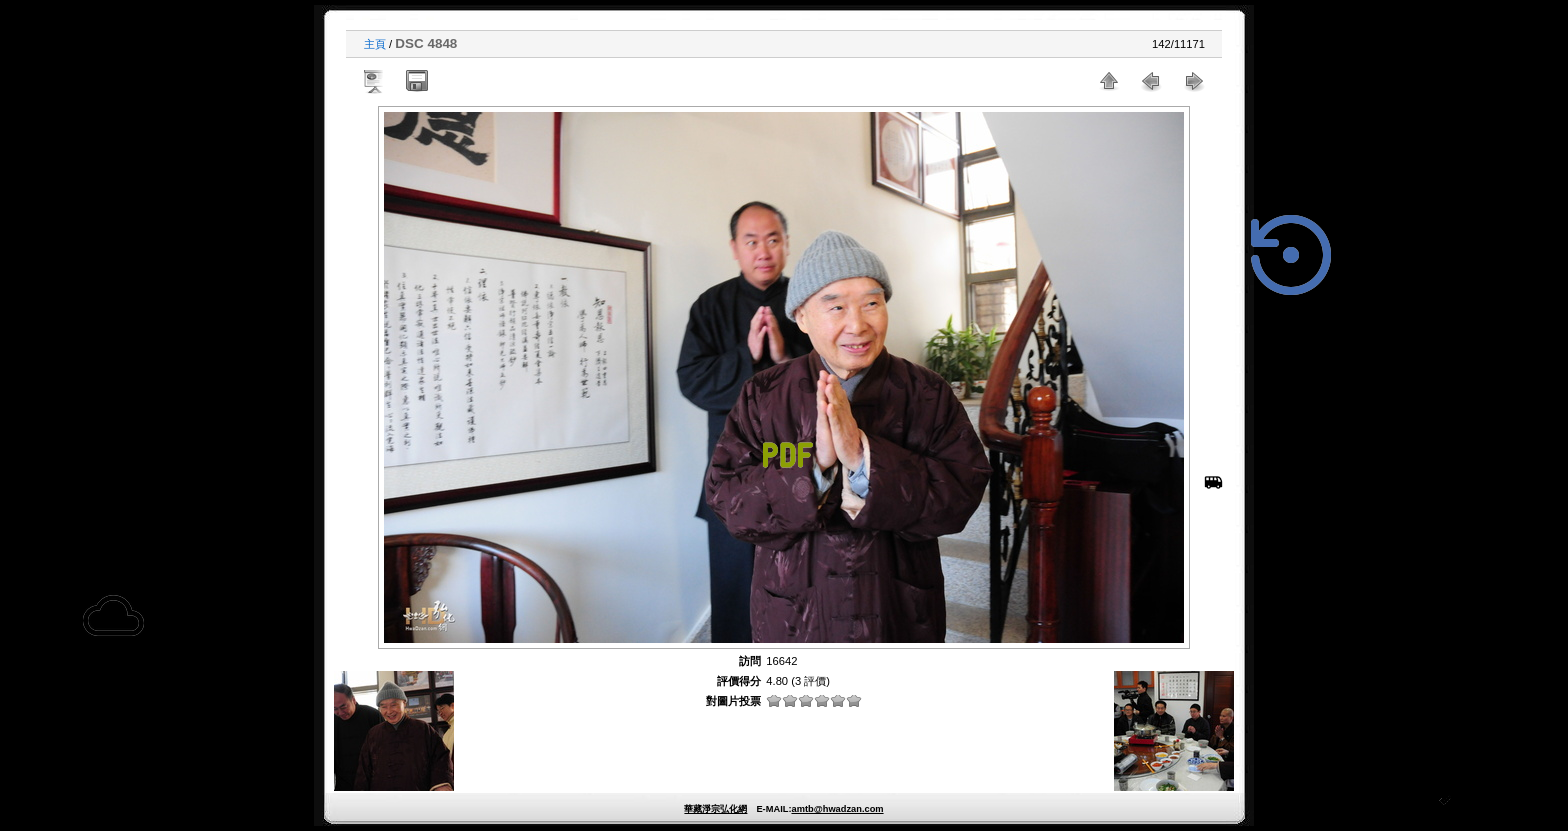  I want to click on restore to a previous state, so click(1291, 255).